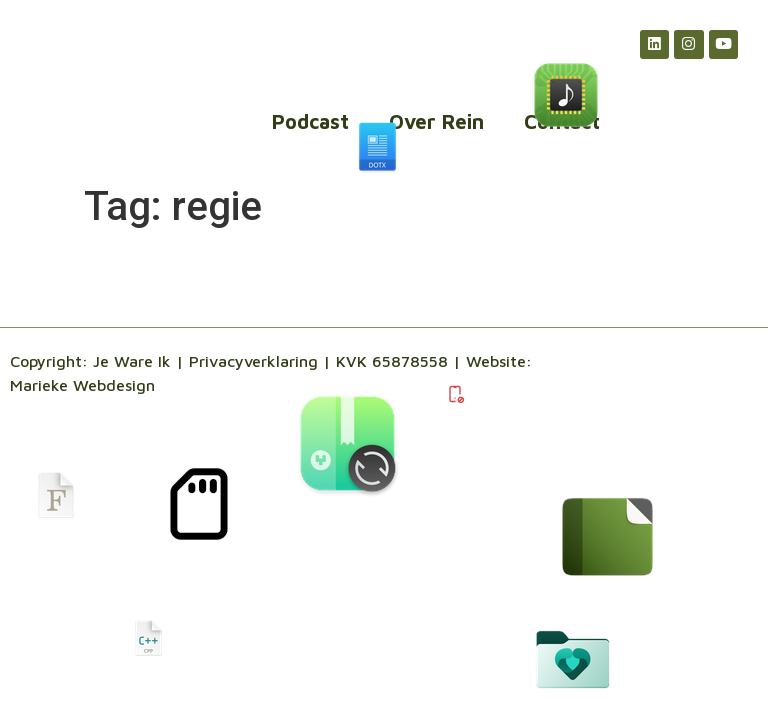  Describe the element at coordinates (607, 533) in the screenshot. I see `change desktop wallpaper settings` at that location.